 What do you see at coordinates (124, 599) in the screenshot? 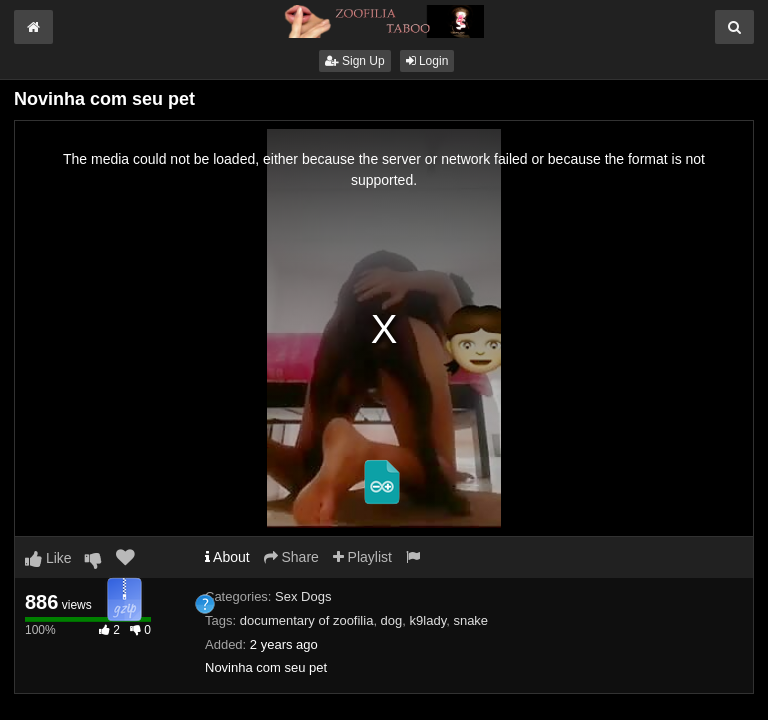
I see `a gzip compressed archive file` at bounding box center [124, 599].